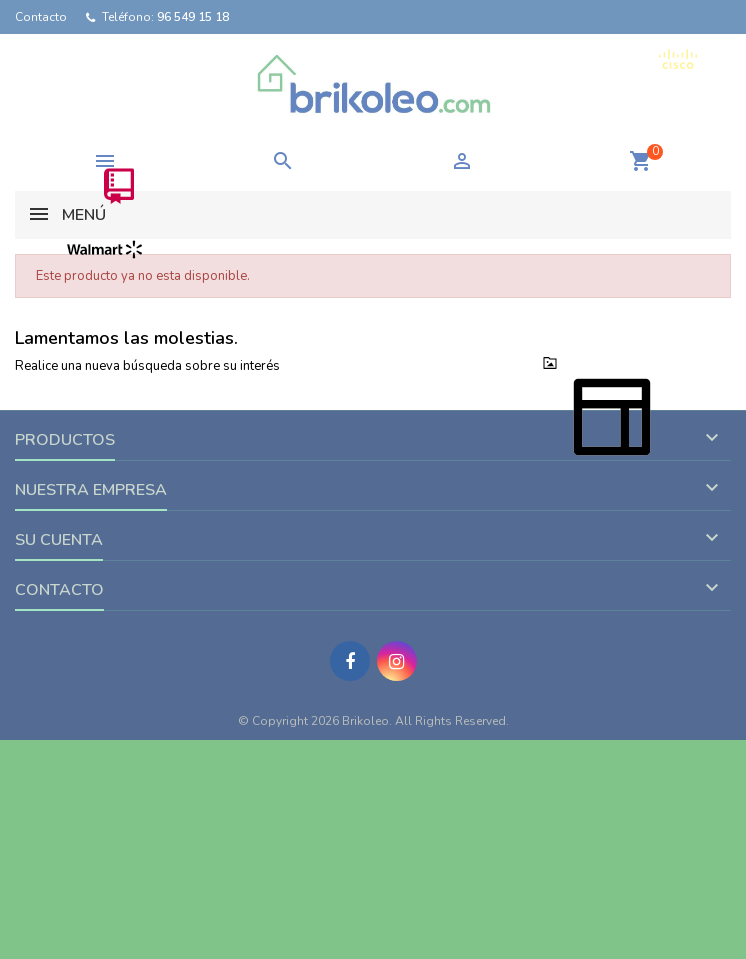 This screenshot has height=959, width=746. What do you see at coordinates (550, 363) in the screenshot?
I see `open photo or image folder` at bounding box center [550, 363].